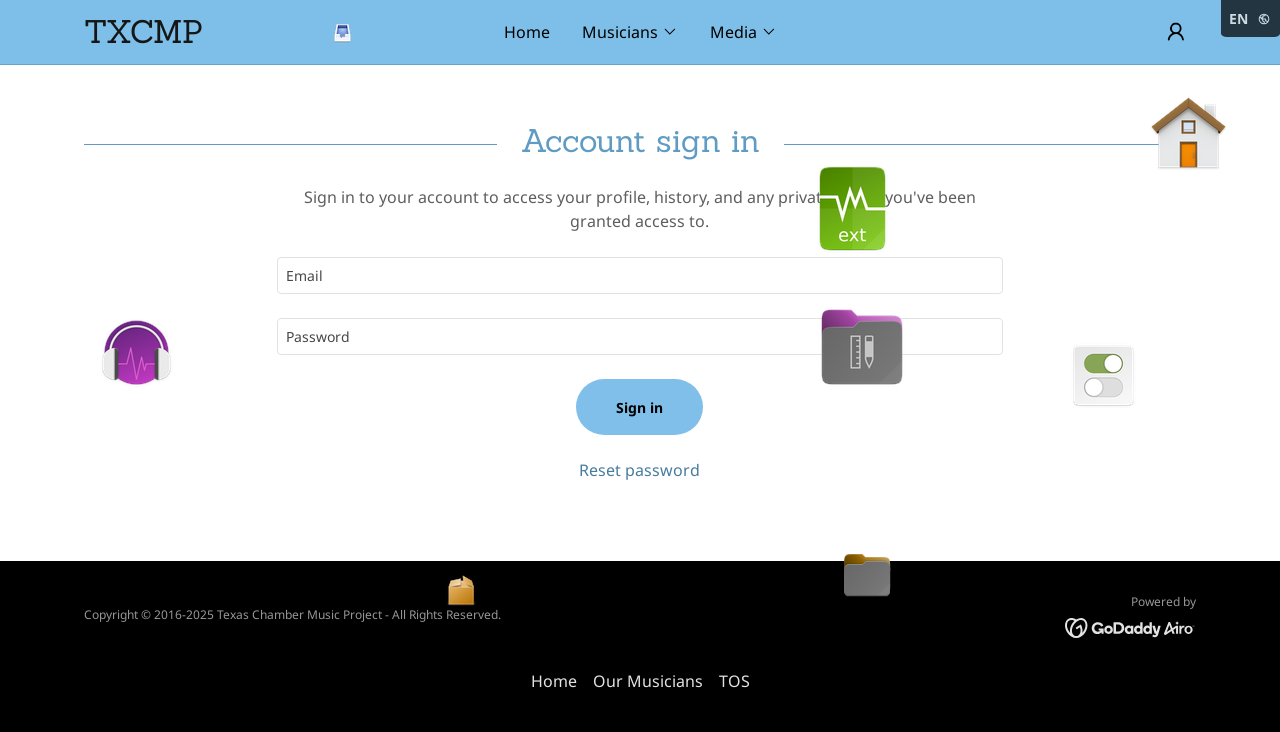  What do you see at coordinates (136, 352) in the screenshot?
I see `audio output device connected` at bounding box center [136, 352].